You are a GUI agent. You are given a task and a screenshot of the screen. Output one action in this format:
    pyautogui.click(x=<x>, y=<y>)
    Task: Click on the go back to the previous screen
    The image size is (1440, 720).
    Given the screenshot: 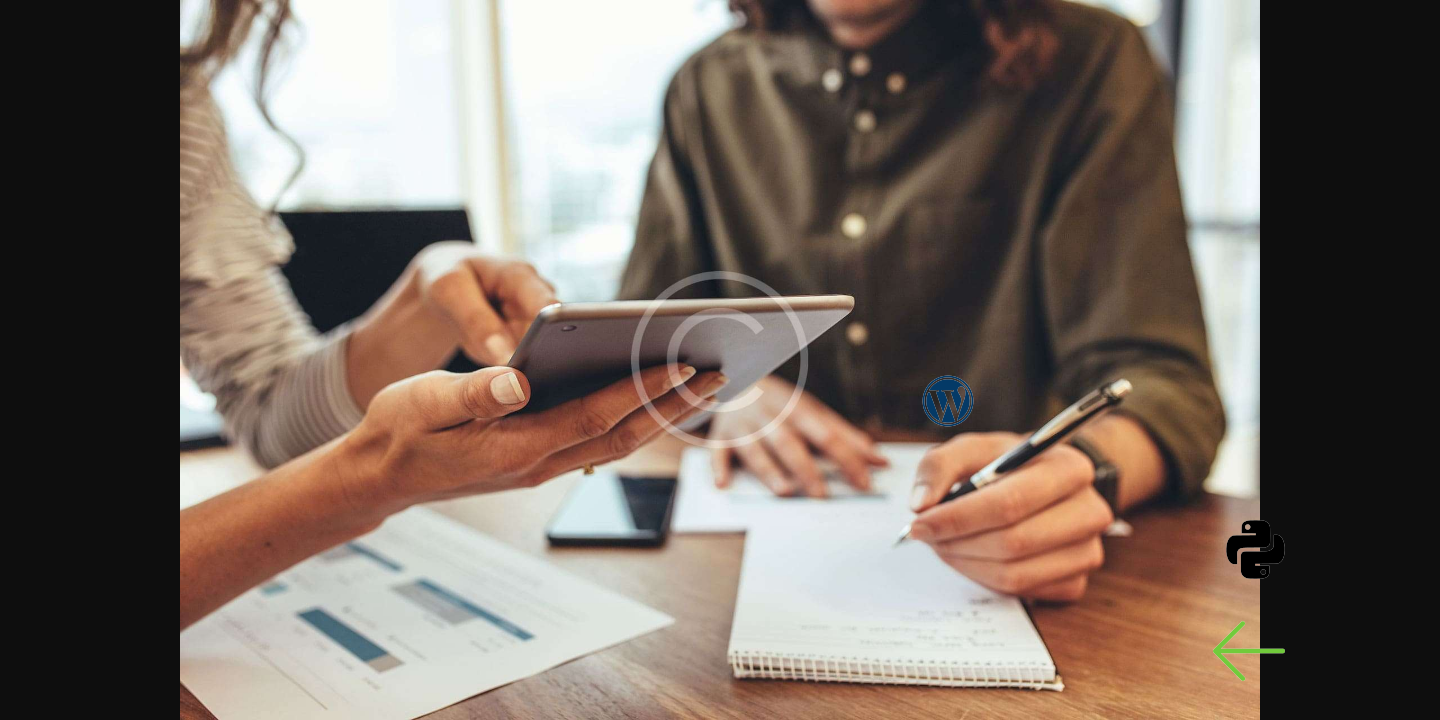 What is the action you would take?
    pyautogui.click(x=1249, y=651)
    